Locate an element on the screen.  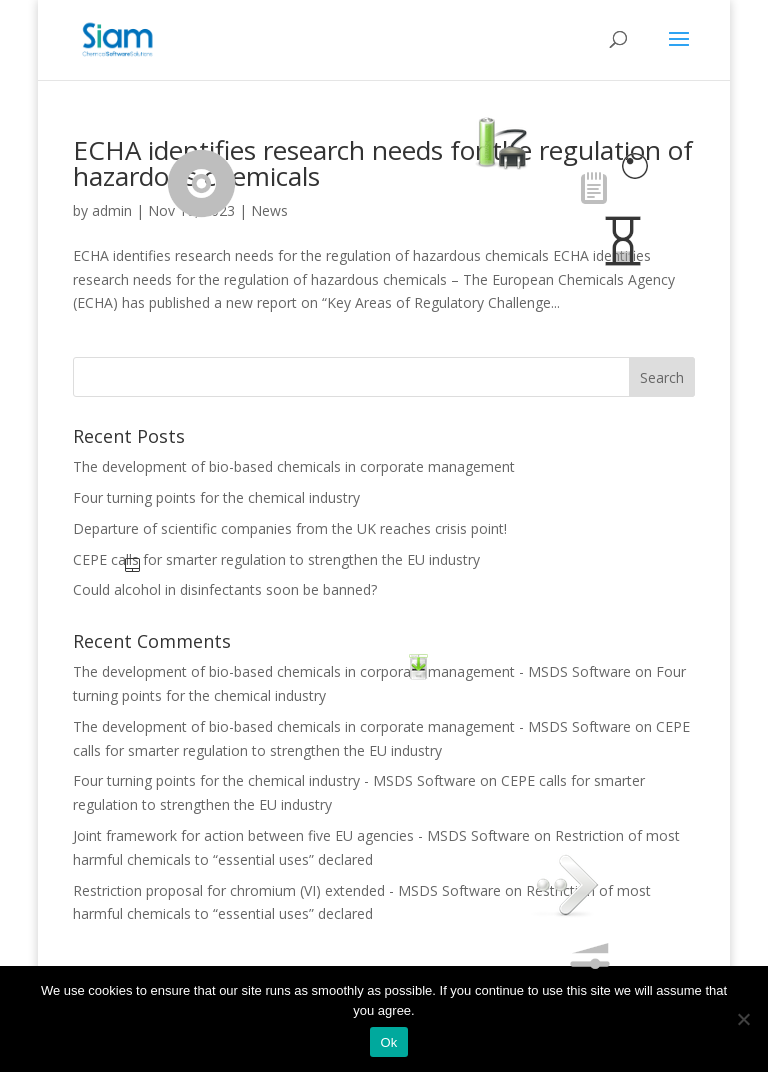
go back to the previous screen or page is located at coordinates (567, 885).